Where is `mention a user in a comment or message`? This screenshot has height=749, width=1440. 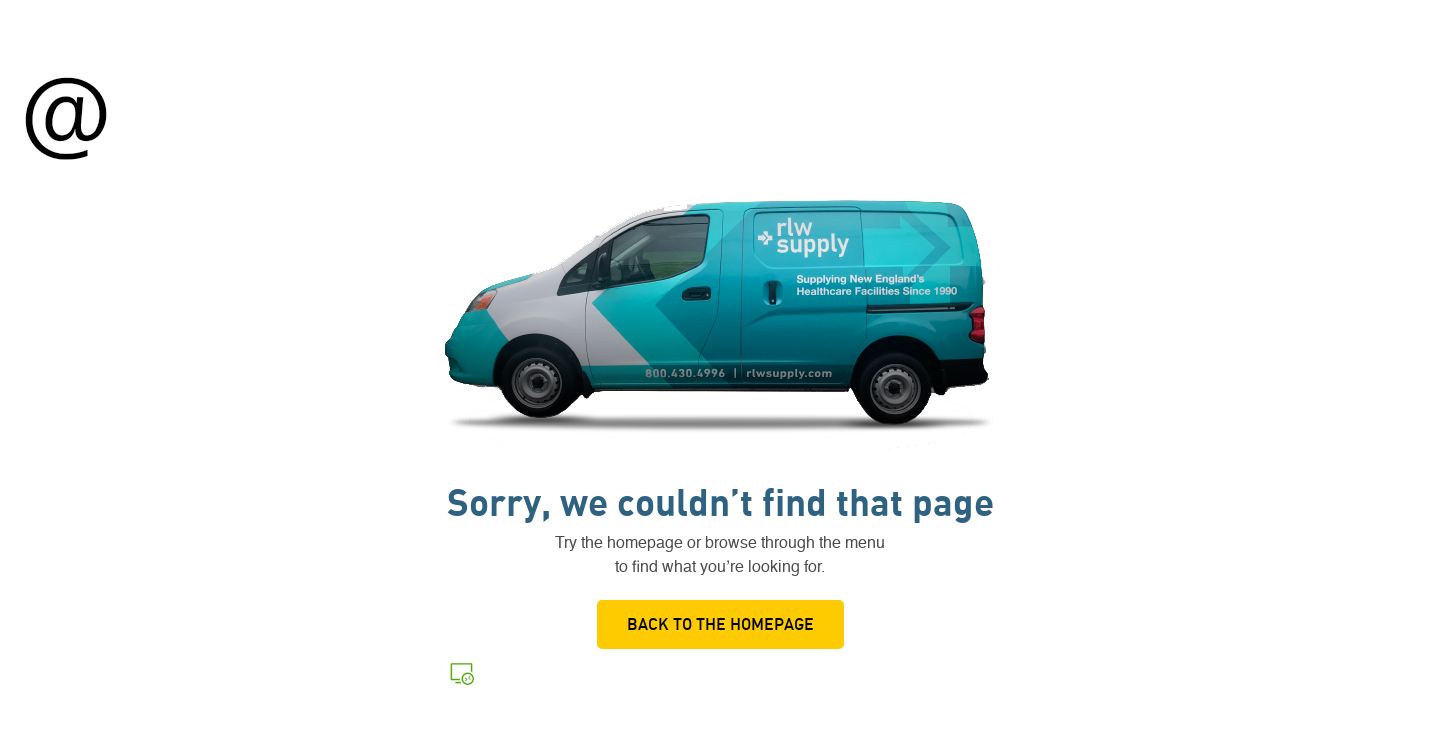
mention a user in a comment or message is located at coordinates (64, 116).